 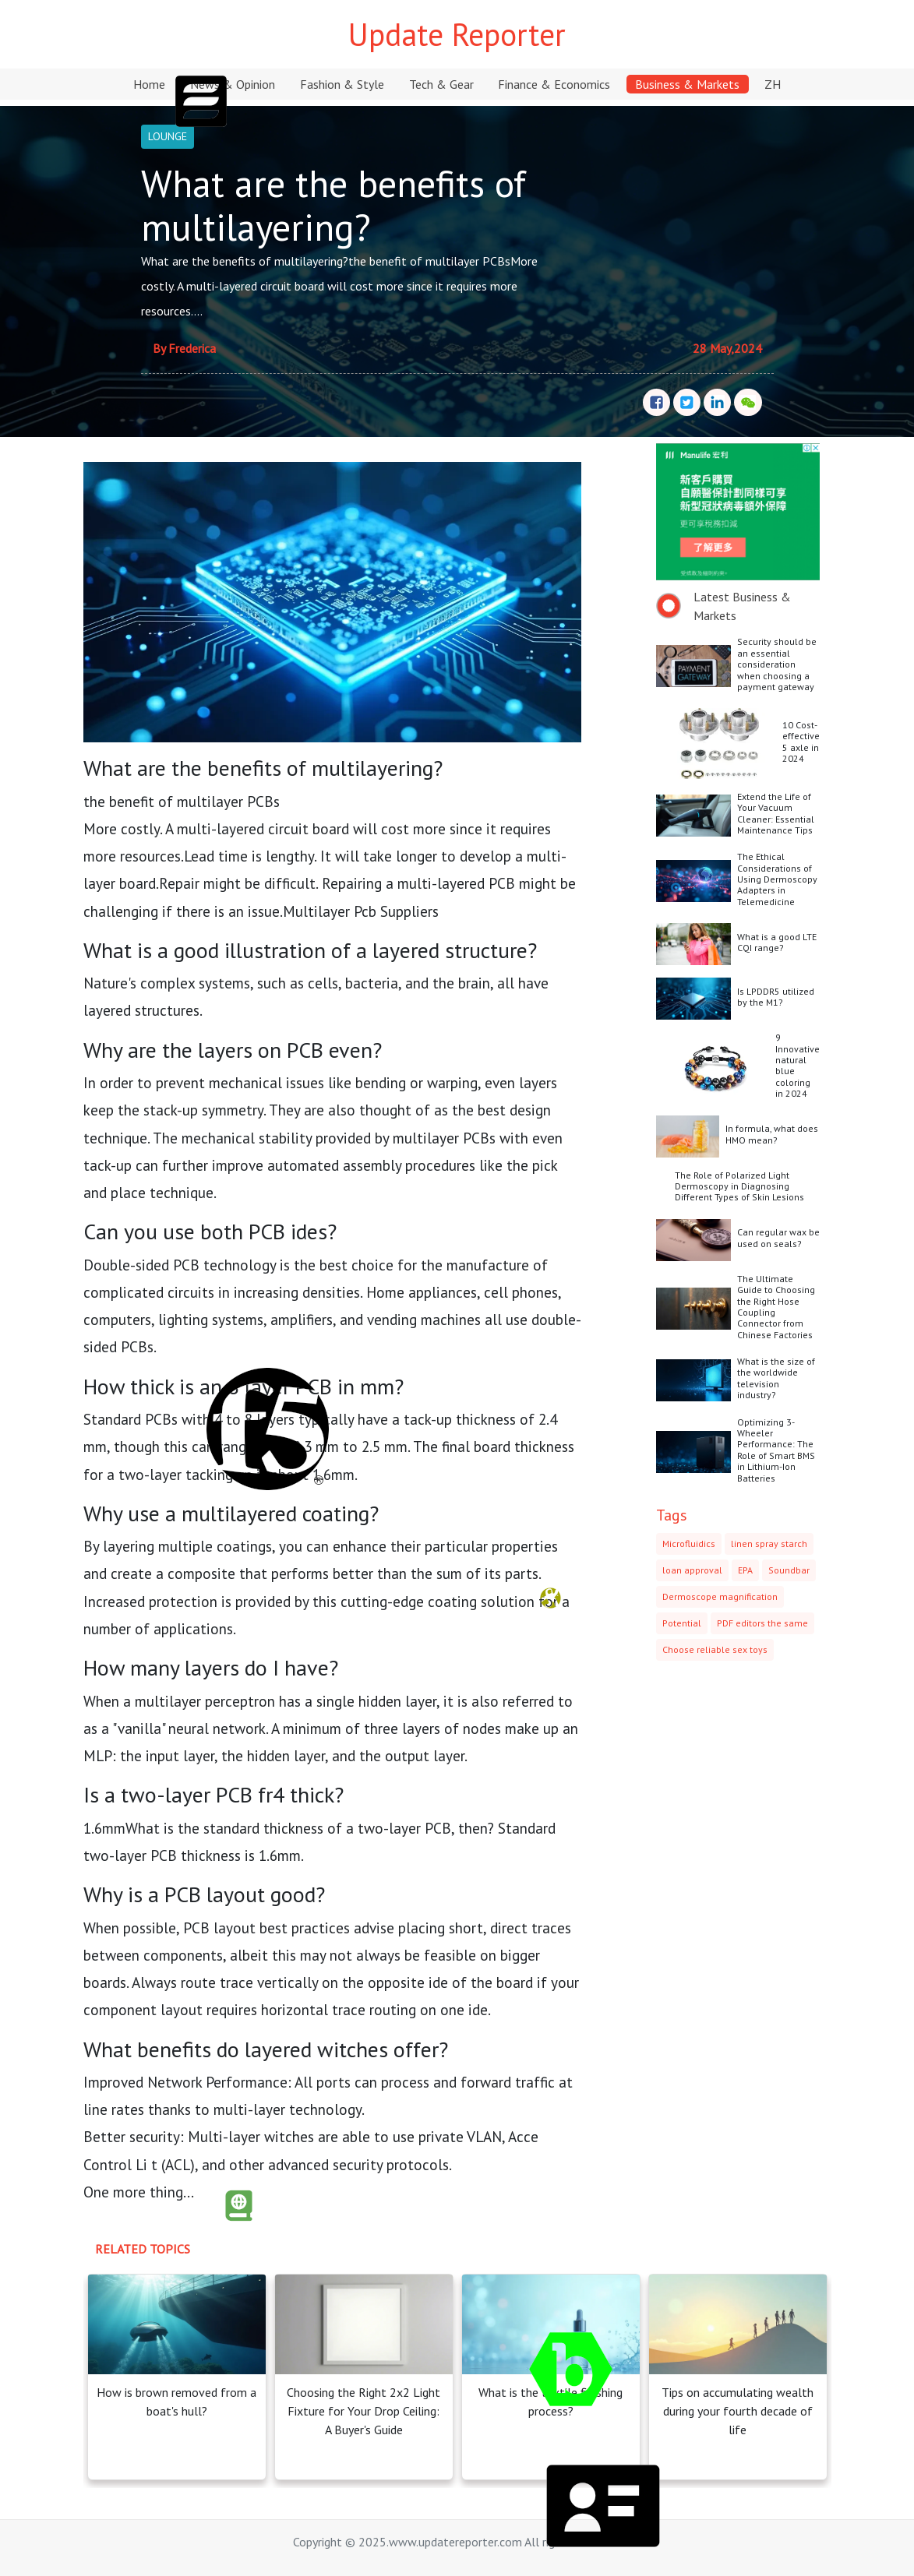 I want to click on access world atlas or geography resources, so click(x=238, y=2205).